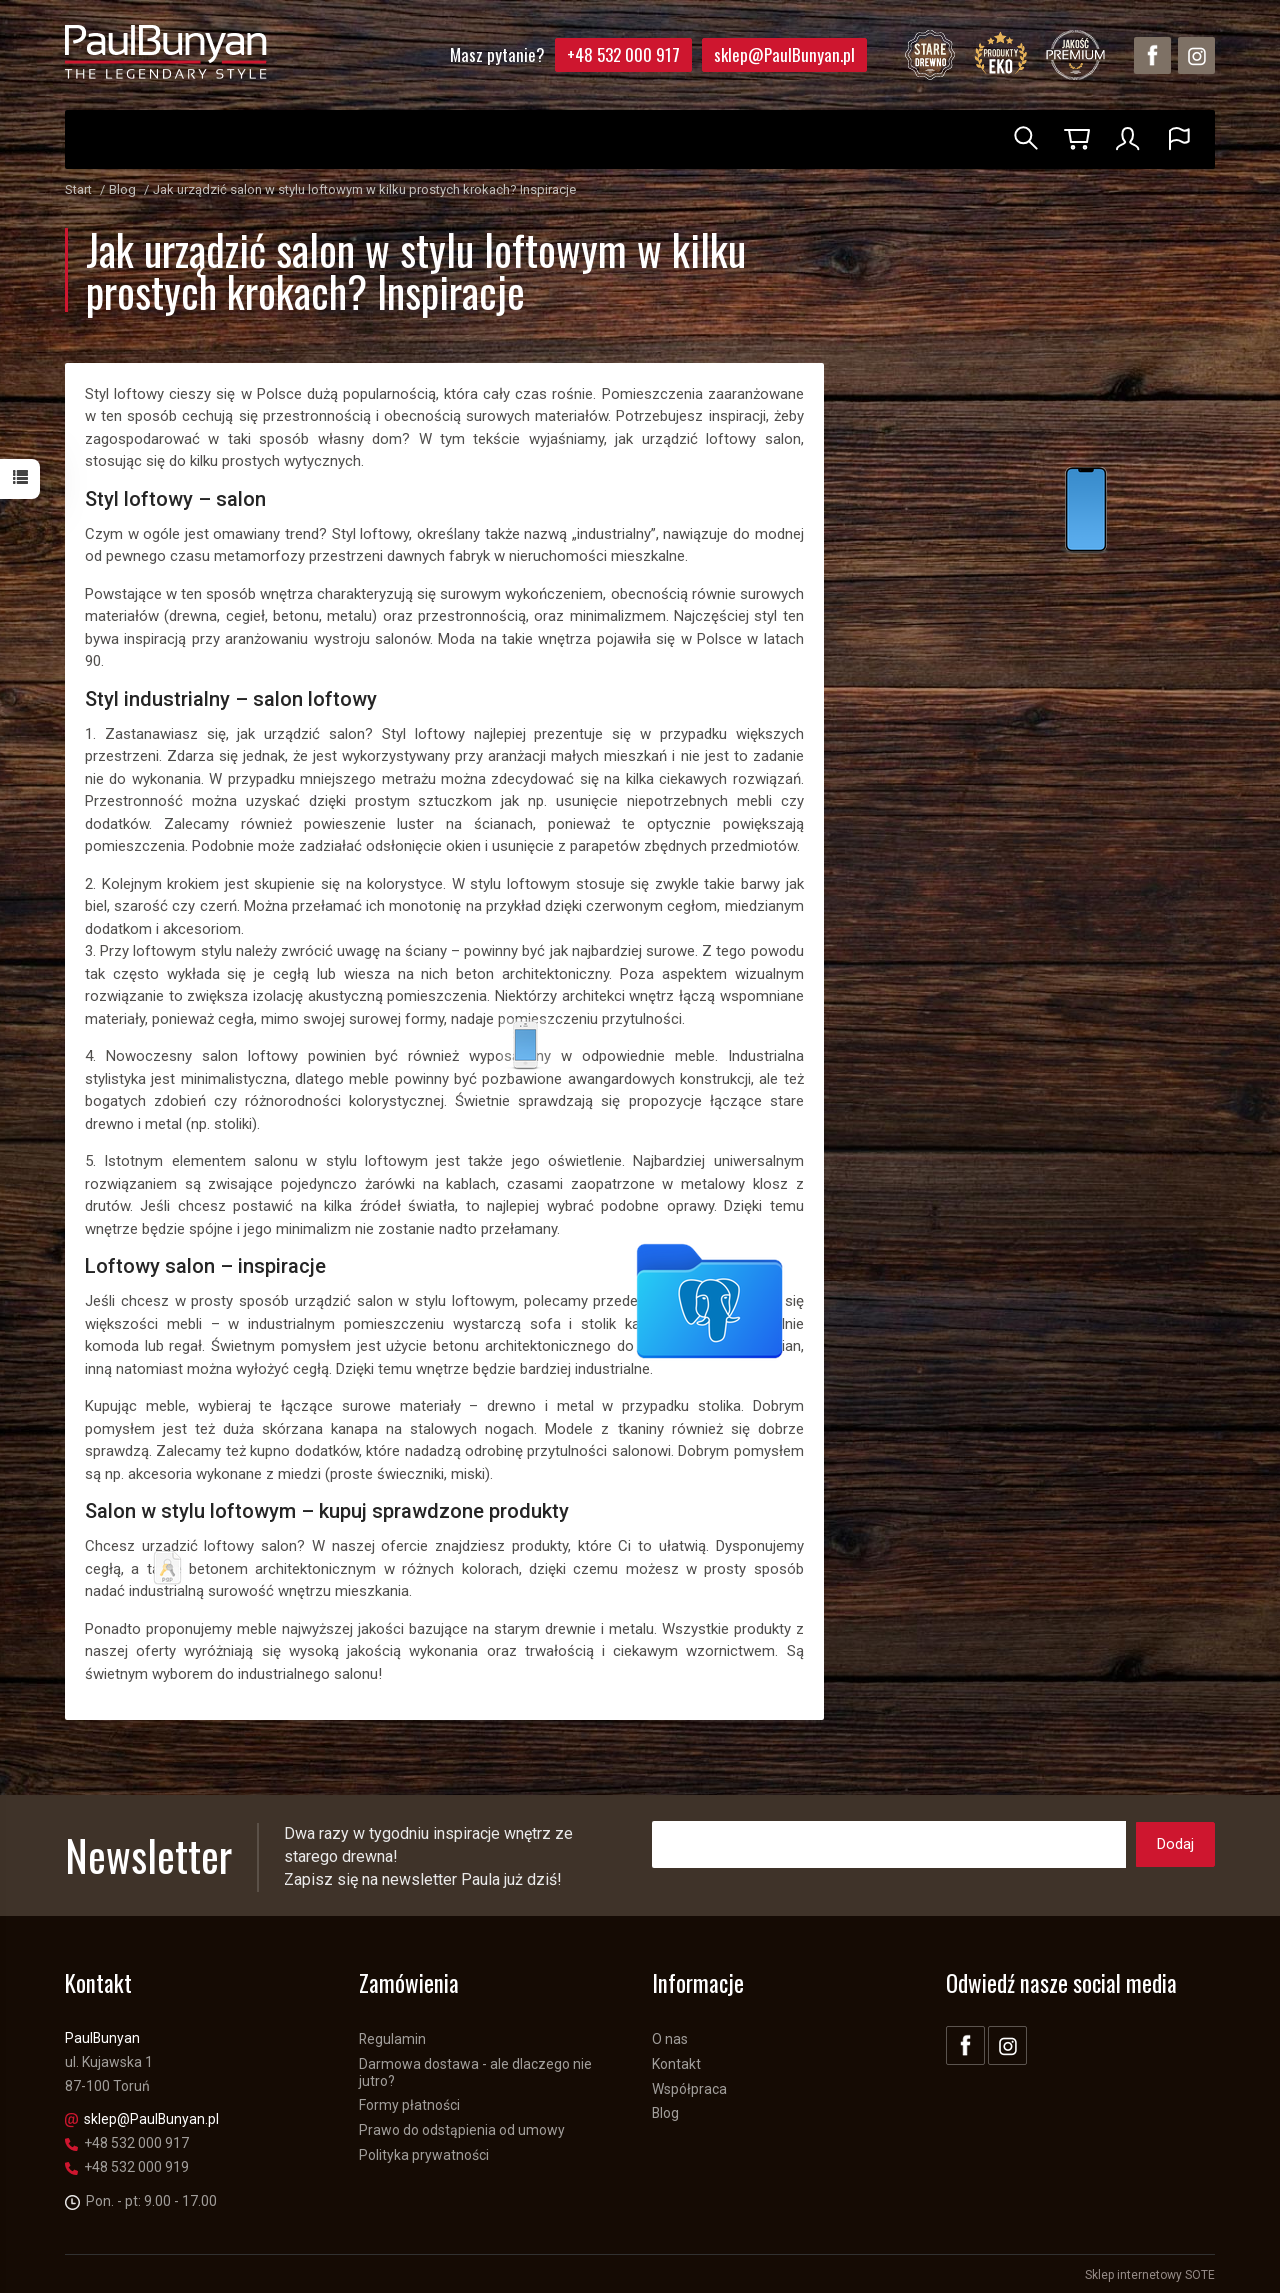  Describe the element at coordinates (1086, 511) in the screenshot. I see `iPhone 13 Pro device icon` at that location.